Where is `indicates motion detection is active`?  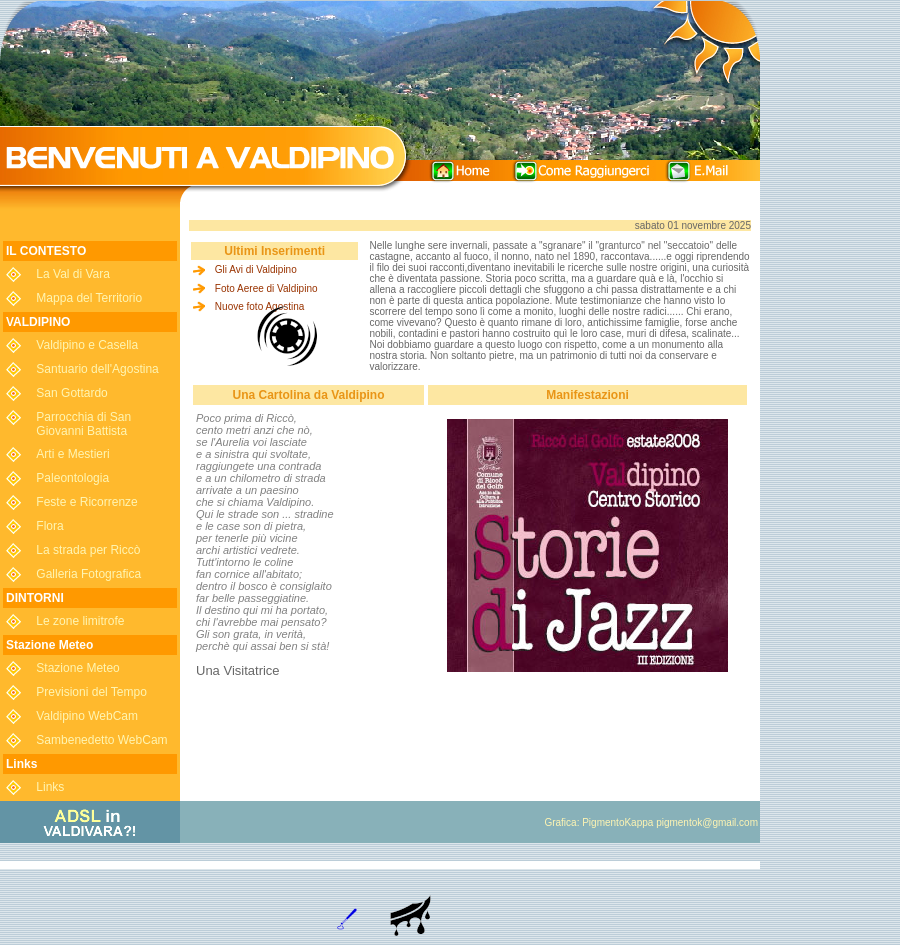
indicates motion detection is active is located at coordinates (287, 336).